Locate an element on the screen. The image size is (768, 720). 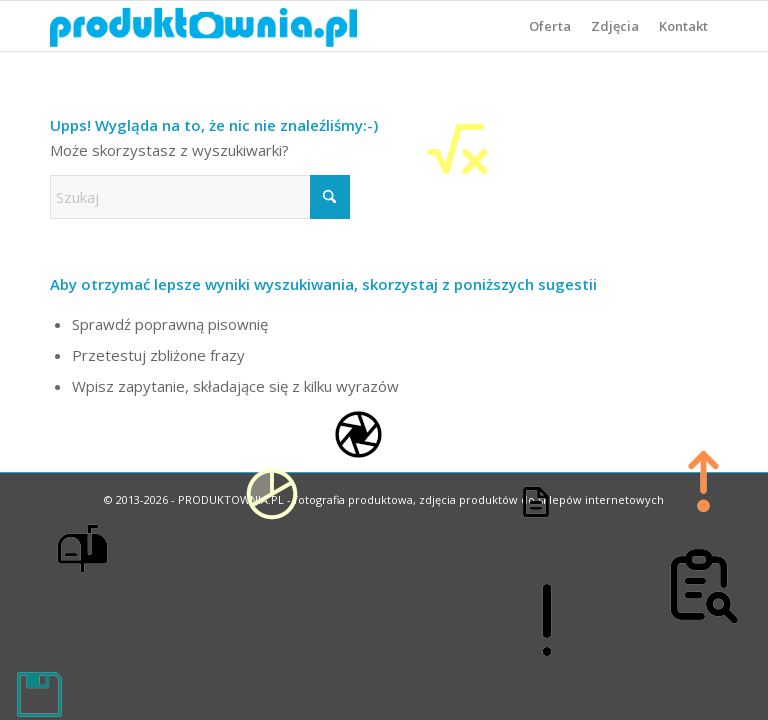
view analytics or statistics breakdown is located at coordinates (272, 494).